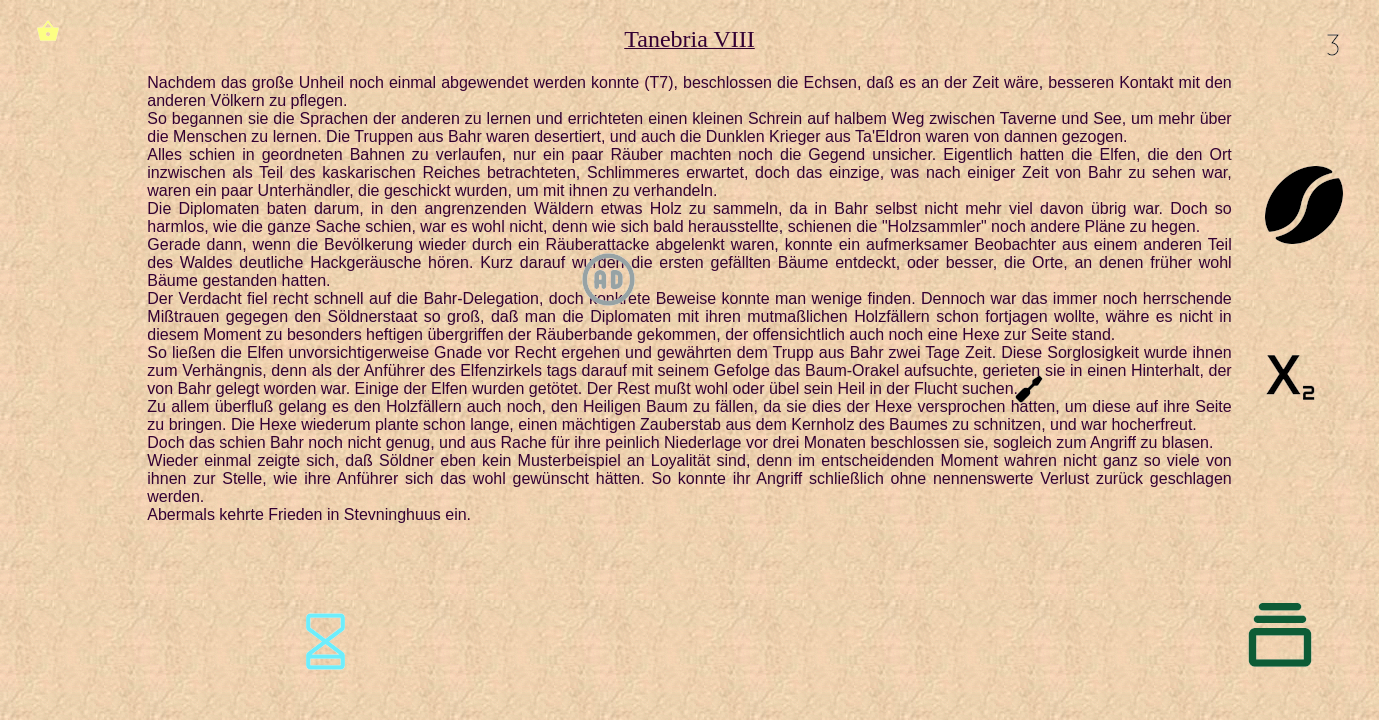 Image resolution: width=1379 pixels, height=720 pixels. I want to click on indicates step three in a multi-step process, so click(1333, 45).